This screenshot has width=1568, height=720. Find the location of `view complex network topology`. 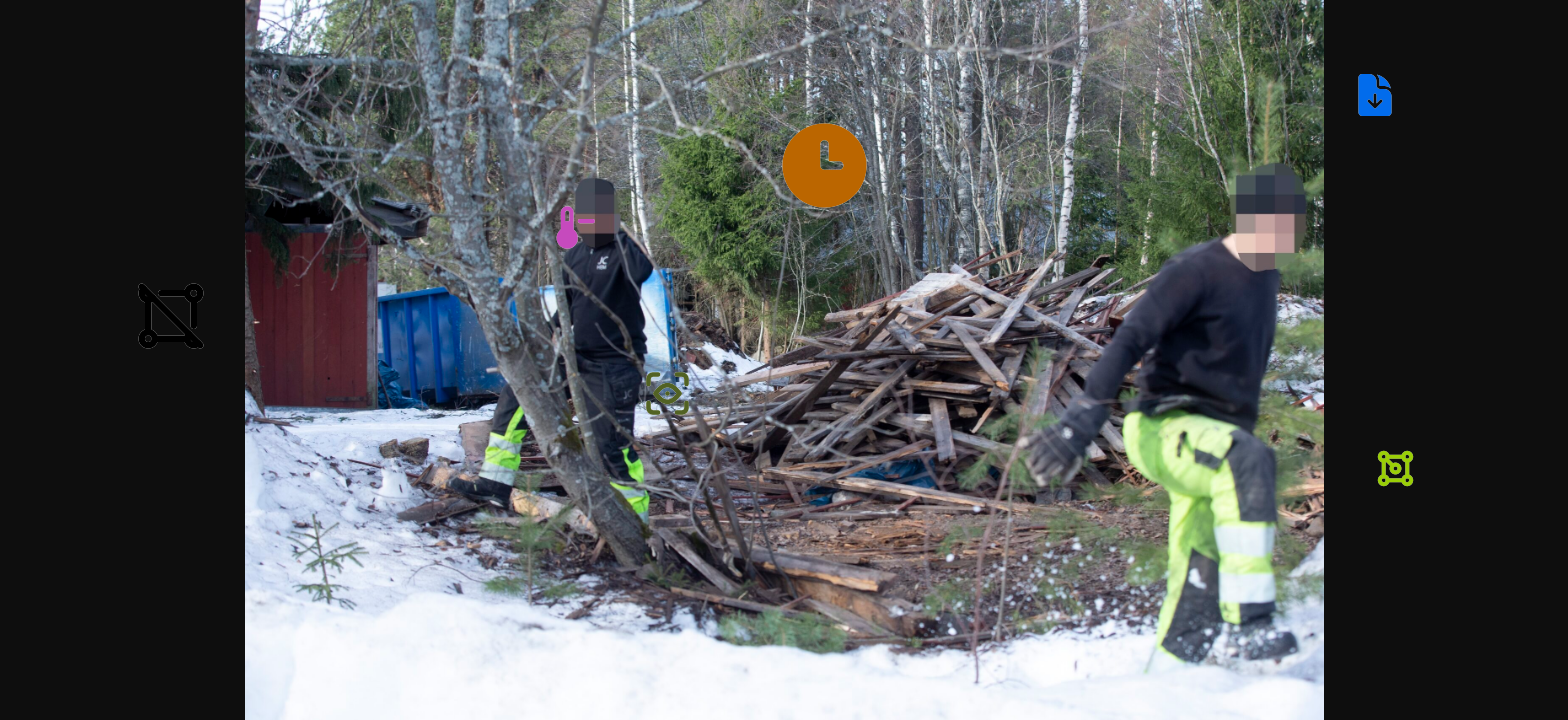

view complex network topology is located at coordinates (1395, 468).